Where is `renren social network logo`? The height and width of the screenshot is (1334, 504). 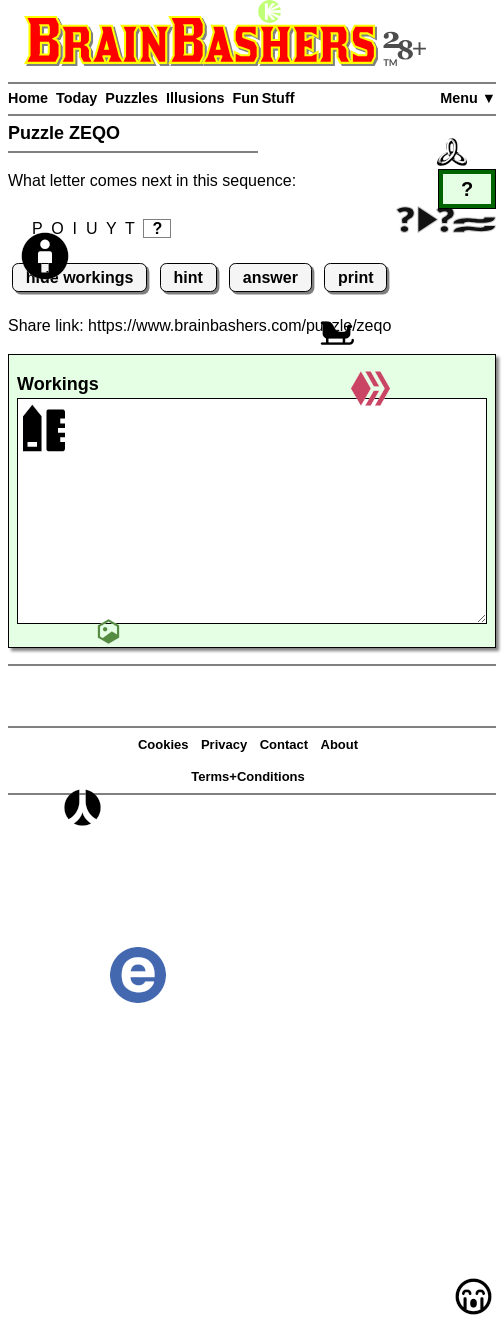 renren social network logo is located at coordinates (82, 807).